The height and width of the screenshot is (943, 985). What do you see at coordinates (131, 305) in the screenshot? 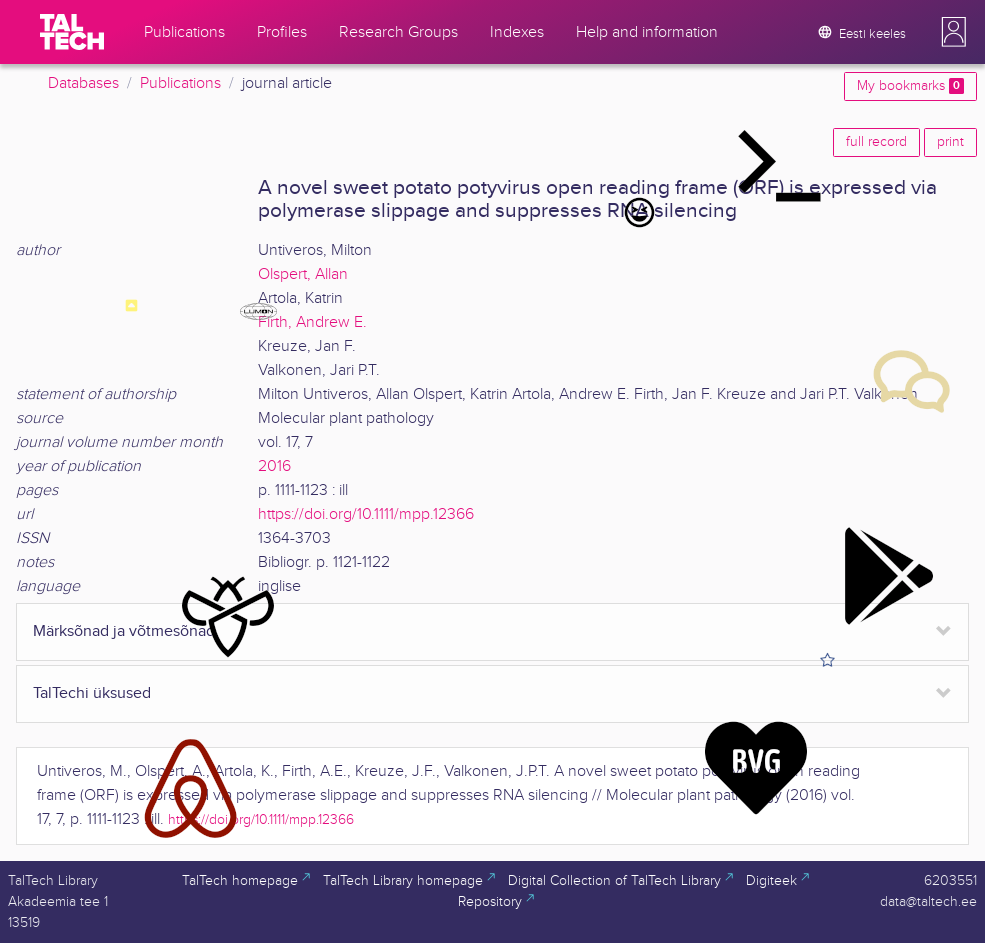
I see `expand content or show more options` at bounding box center [131, 305].